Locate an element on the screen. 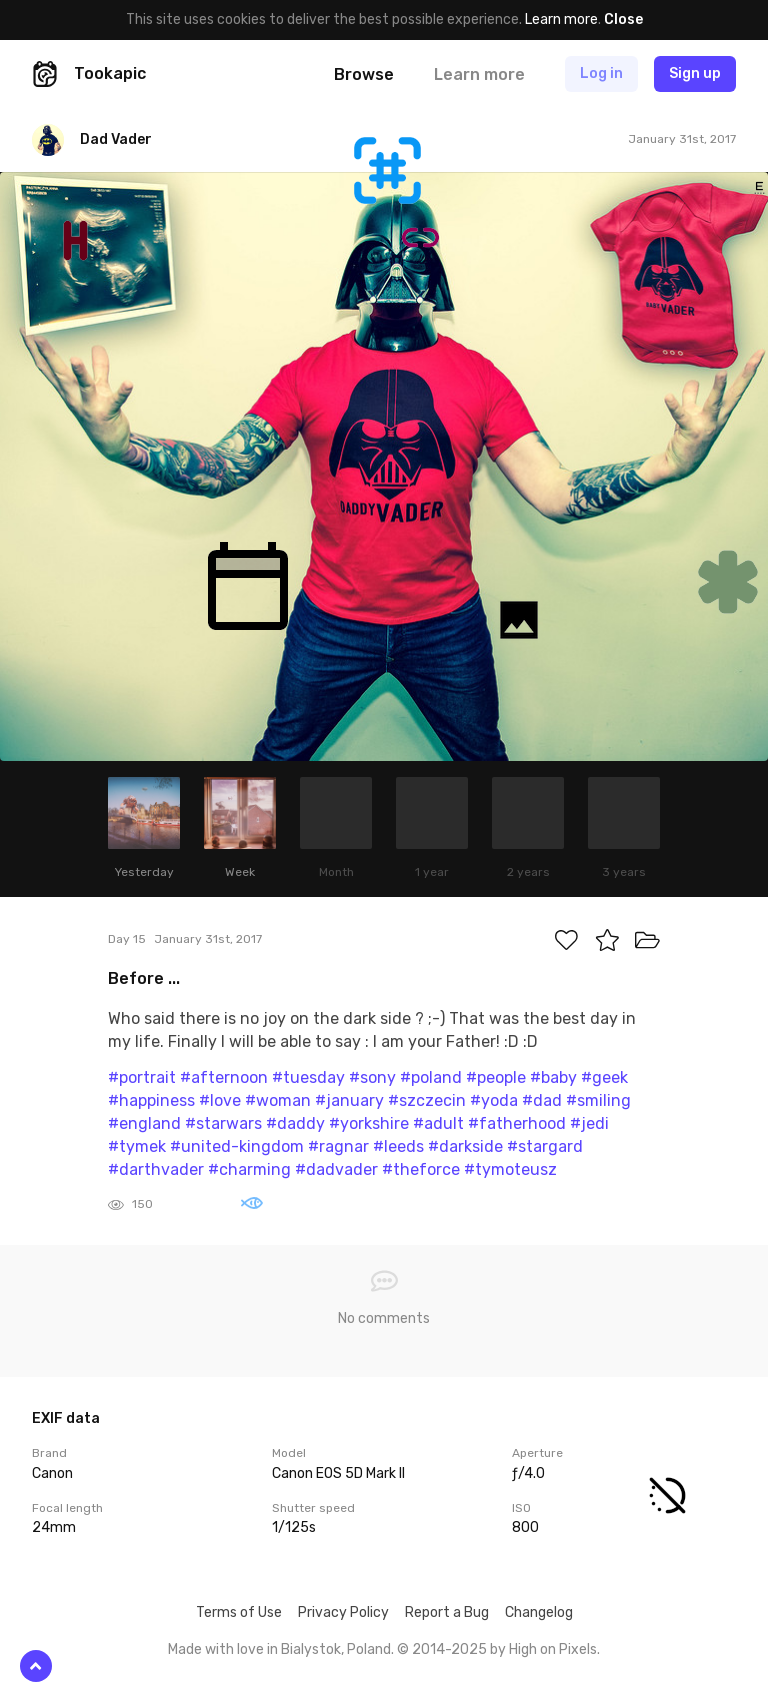 The width and height of the screenshot is (768, 1692). indicates heading or header formatting option is located at coordinates (75, 240).